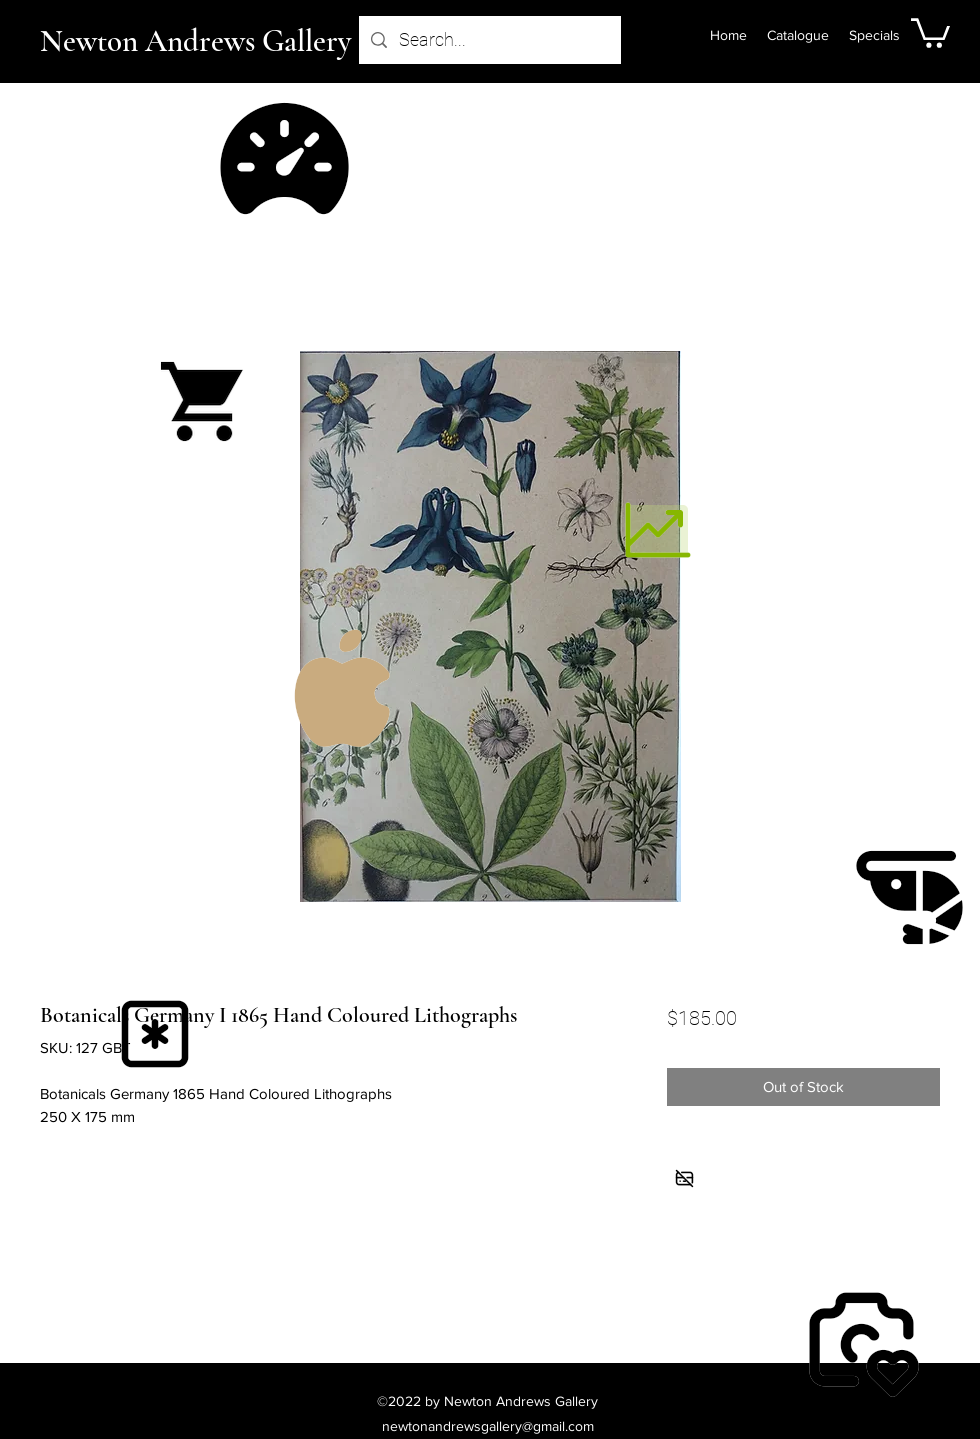 This screenshot has height=1439, width=980. I want to click on mark photo as favorite, so click(861, 1339).